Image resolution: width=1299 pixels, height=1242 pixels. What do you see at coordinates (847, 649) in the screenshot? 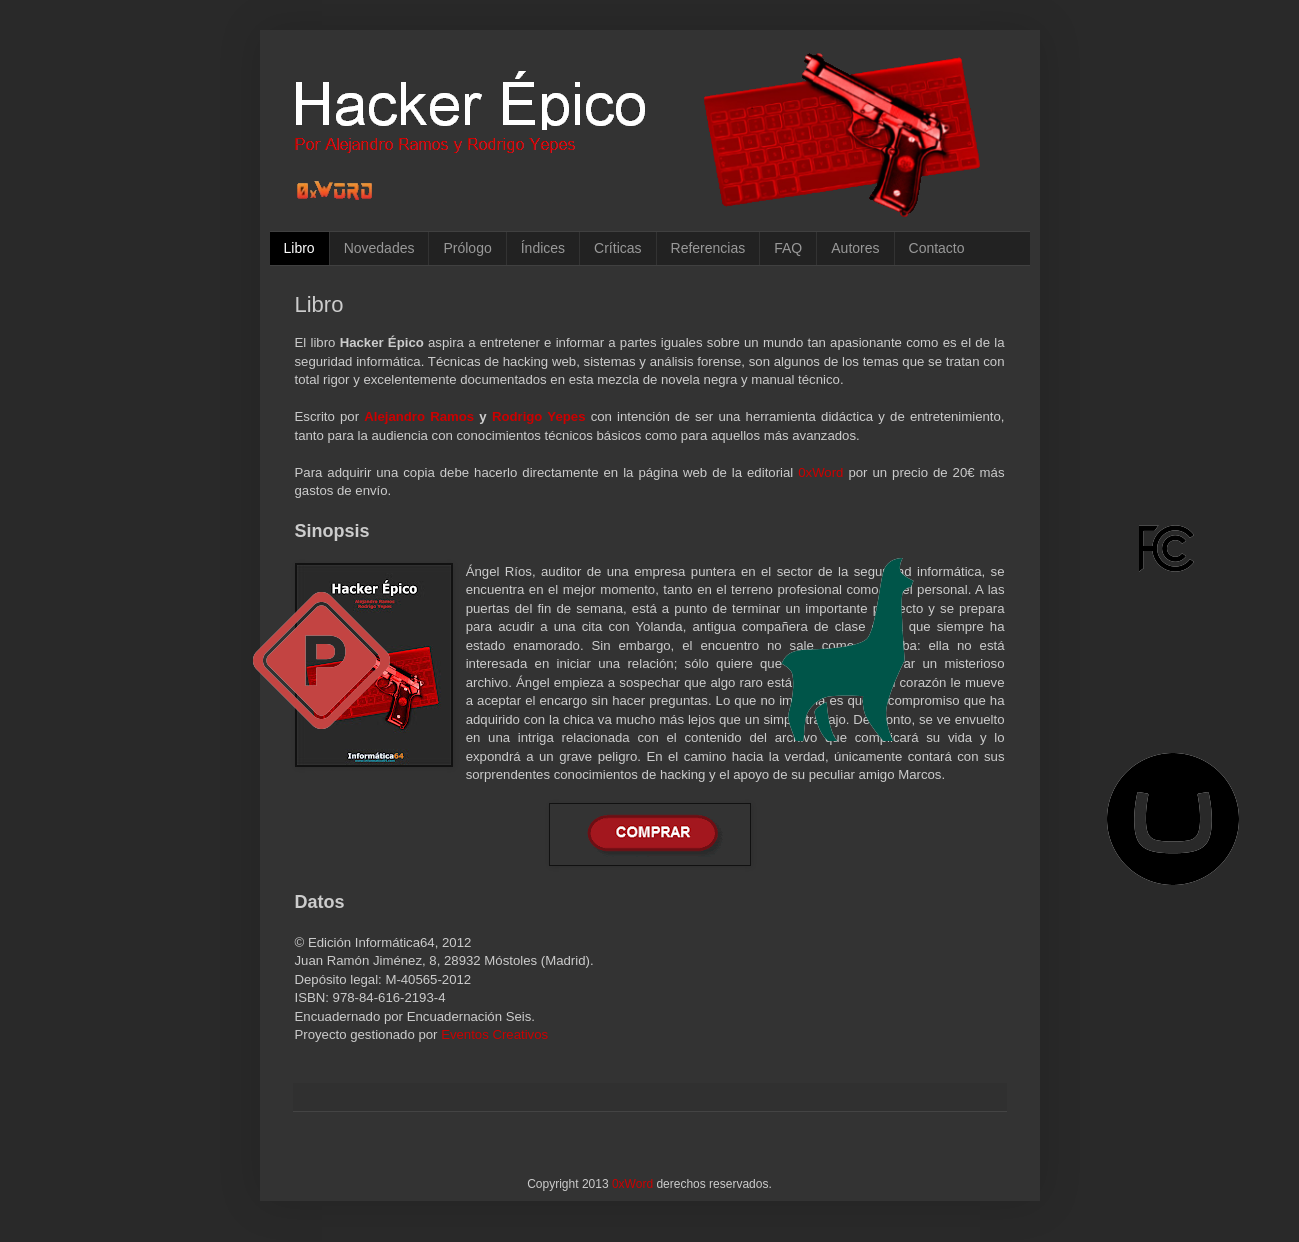
I see `tina cms logo` at bounding box center [847, 649].